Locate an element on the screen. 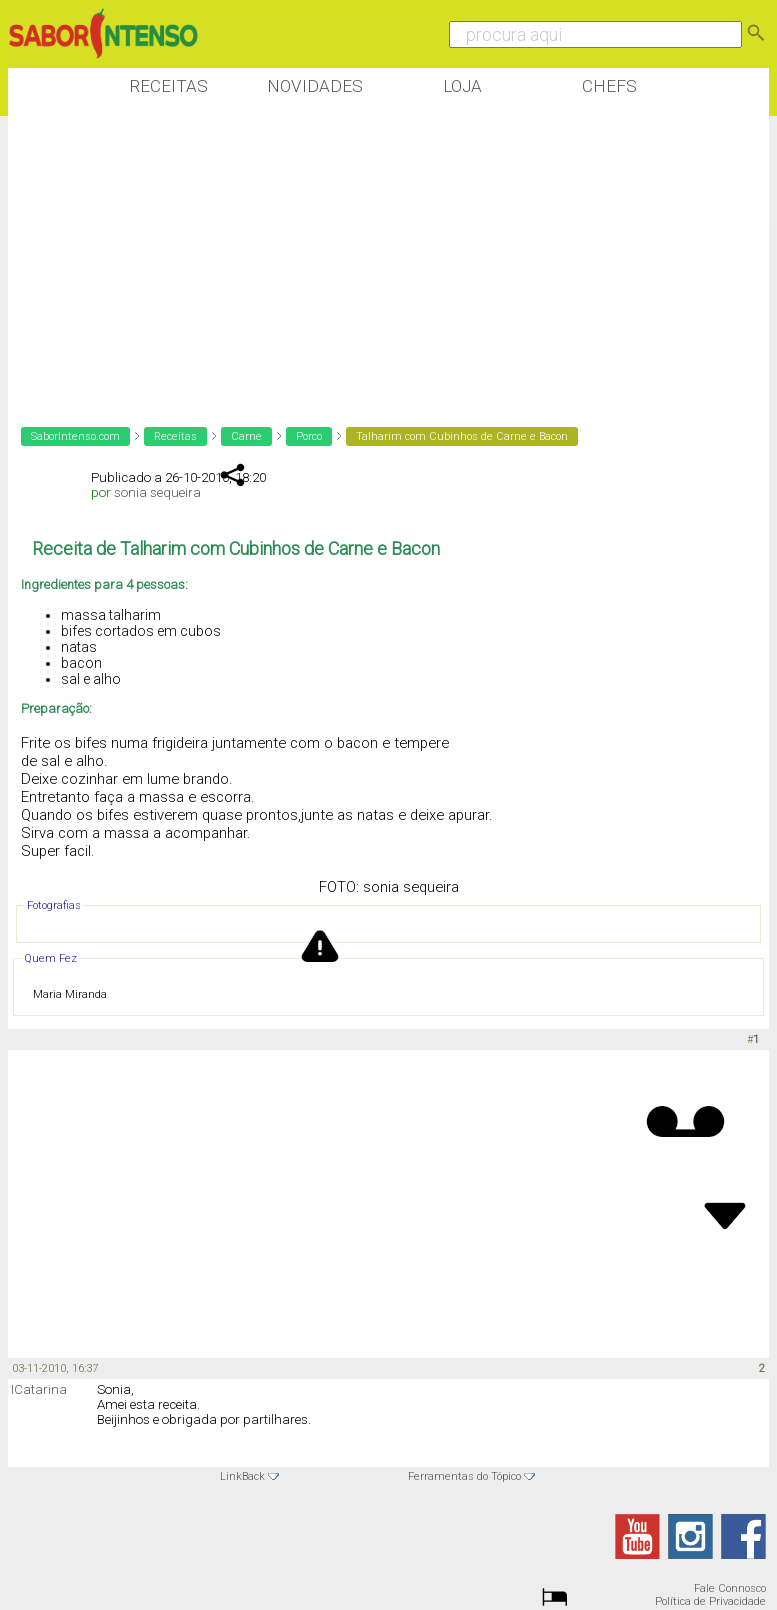 This screenshot has height=1610, width=777. indicates a warning or caution state is located at coordinates (320, 947).